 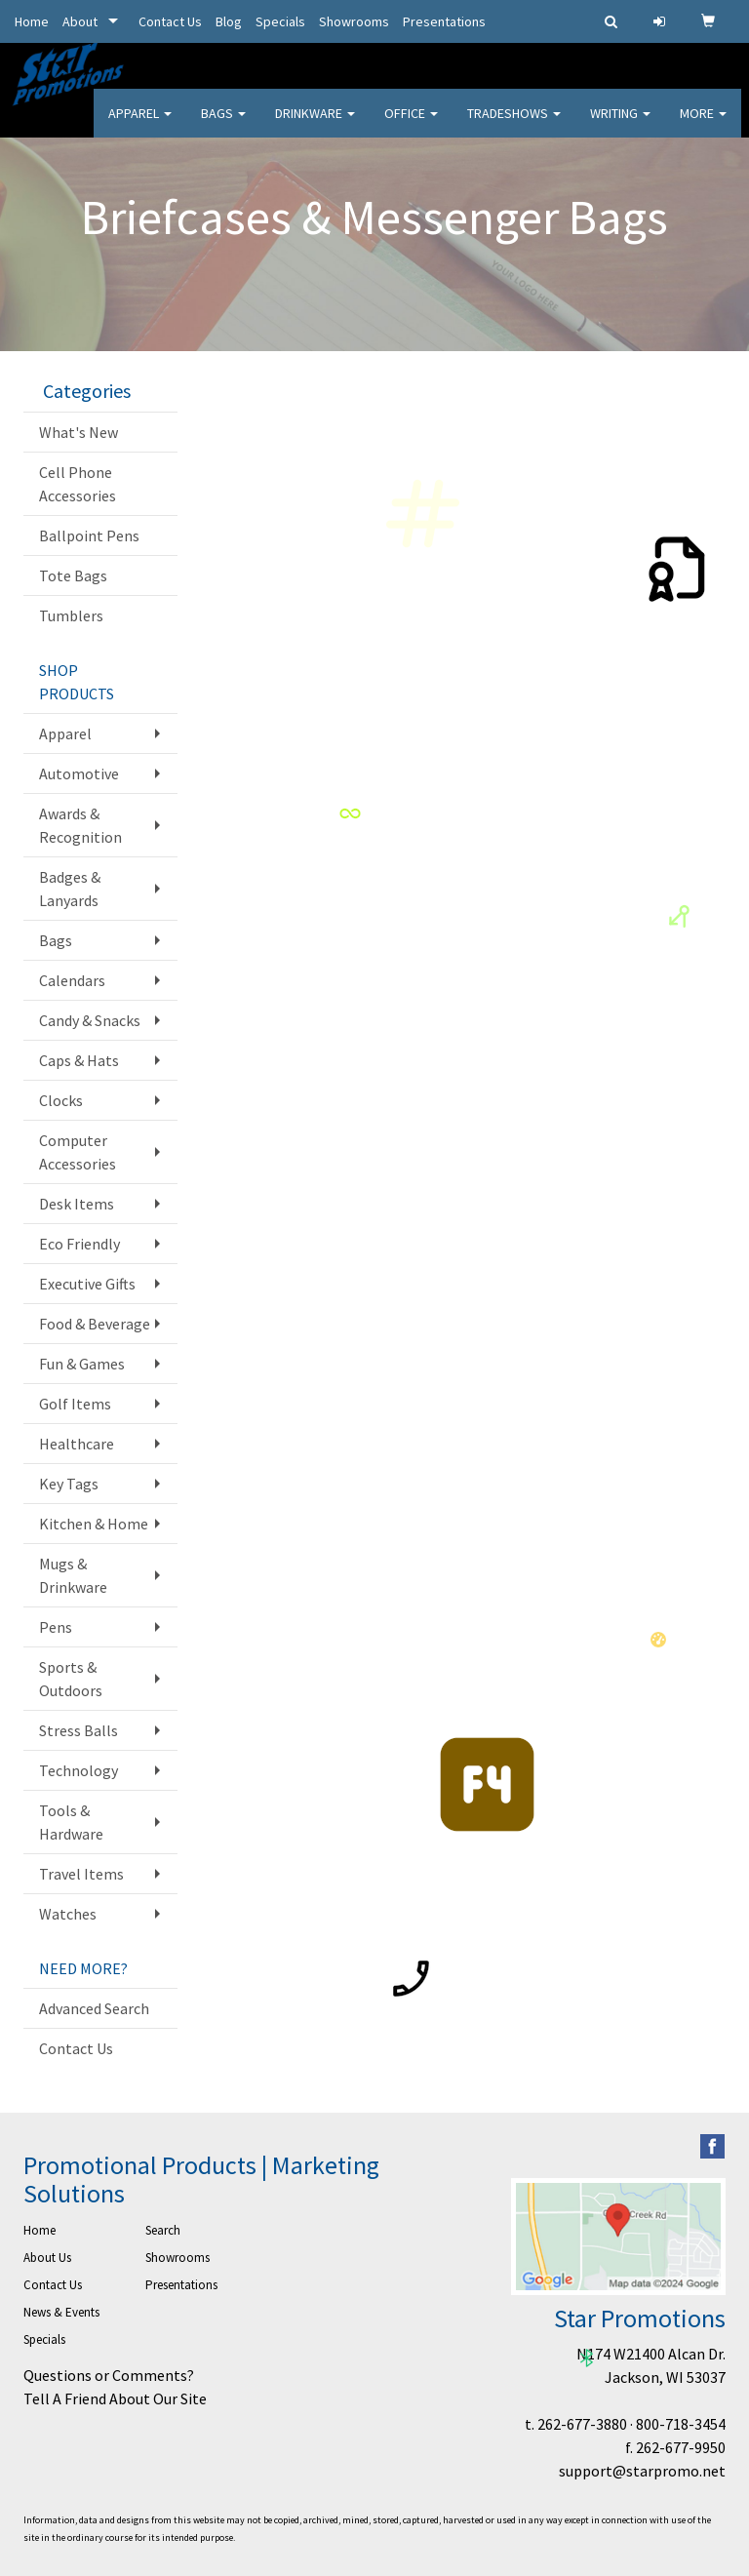 I want to click on keyboard shortcut indicator for F4 function key, so click(x=487, y=1784).